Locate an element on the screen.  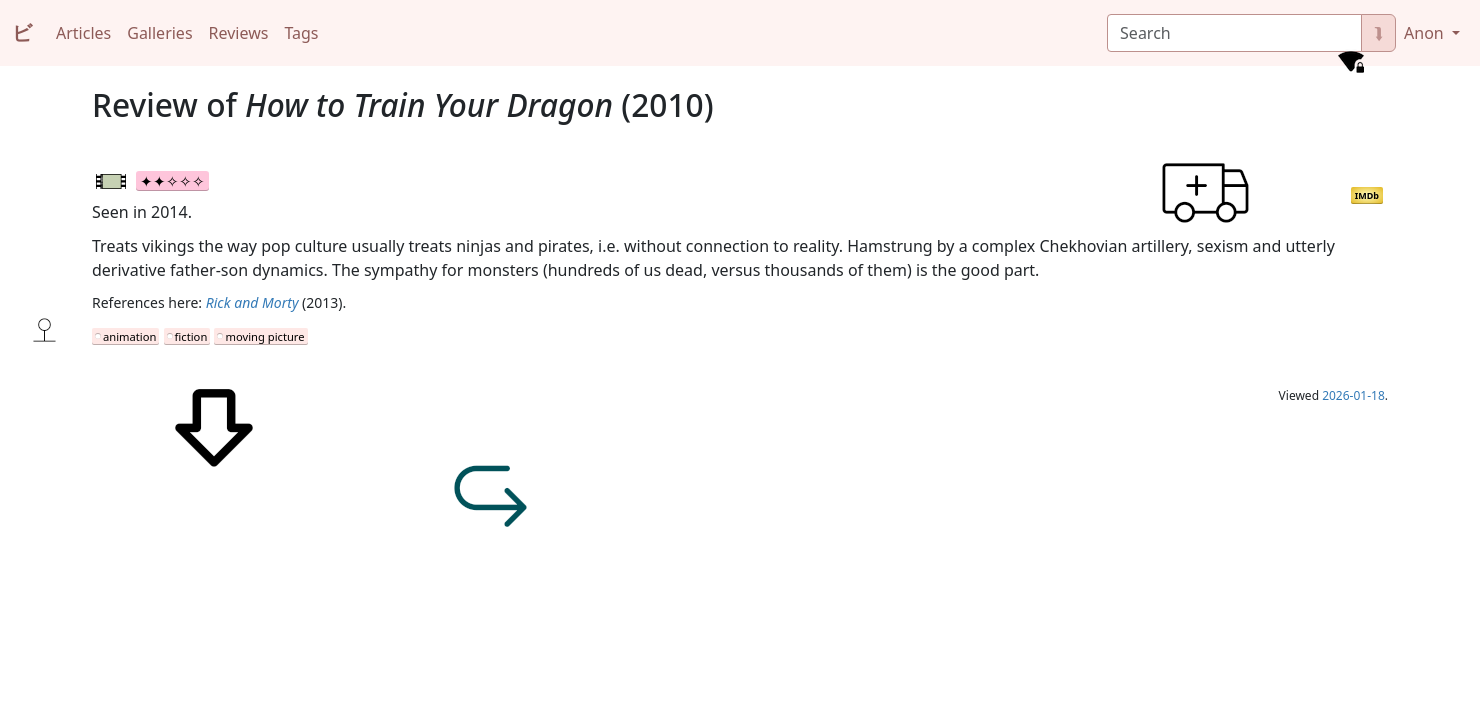
redo last action is located at coordinates (490, 493).